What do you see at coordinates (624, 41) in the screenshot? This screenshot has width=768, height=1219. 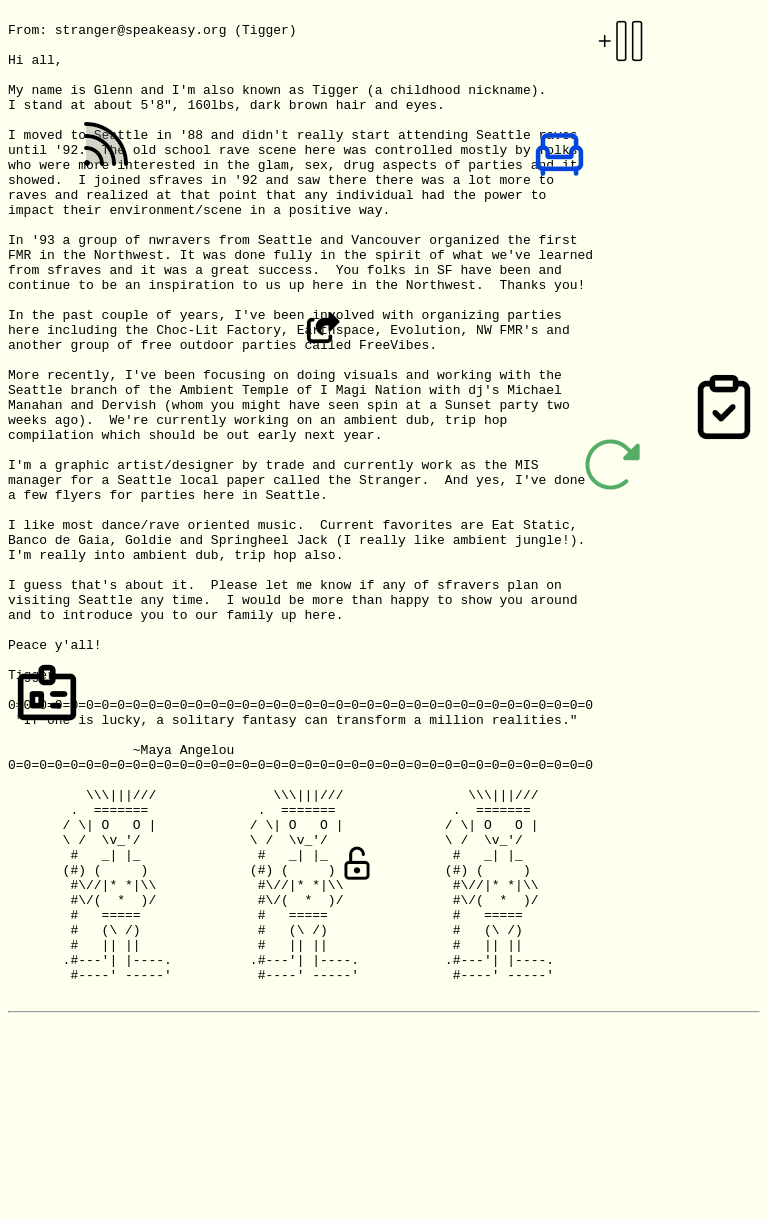 I see `add a column to the left` at bounding box center [624, 41].